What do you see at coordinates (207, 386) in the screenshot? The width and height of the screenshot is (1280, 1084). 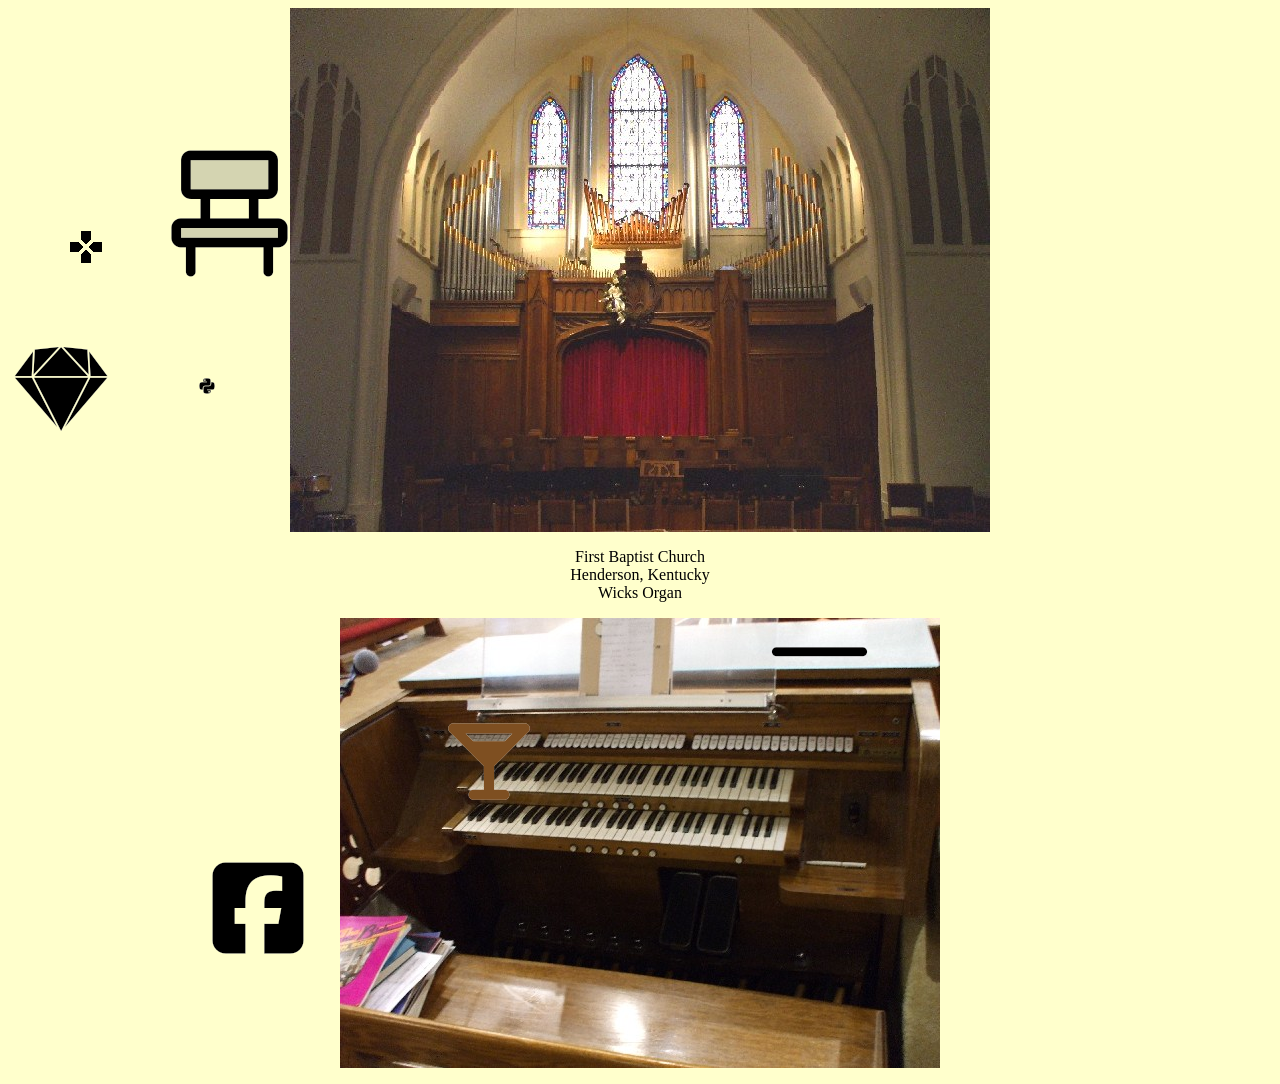 I see `python programming language logo` at bounding box center [207, 386].